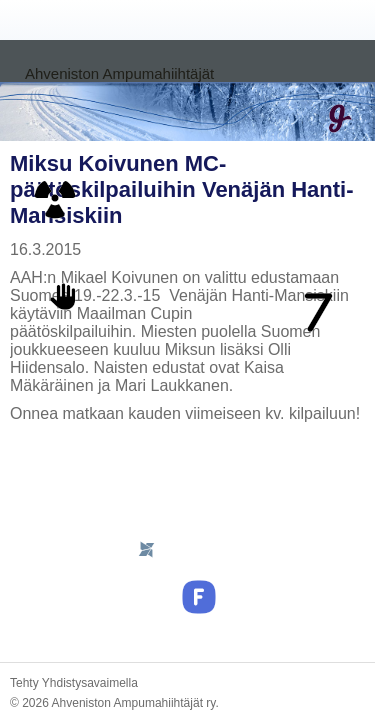 Image resolution: width=375 pixels, height=723 pixels. What do you see at coordinates (63, 296) in the screenshot?
I see `stop or pause an action` at bounding box center [63, 296].